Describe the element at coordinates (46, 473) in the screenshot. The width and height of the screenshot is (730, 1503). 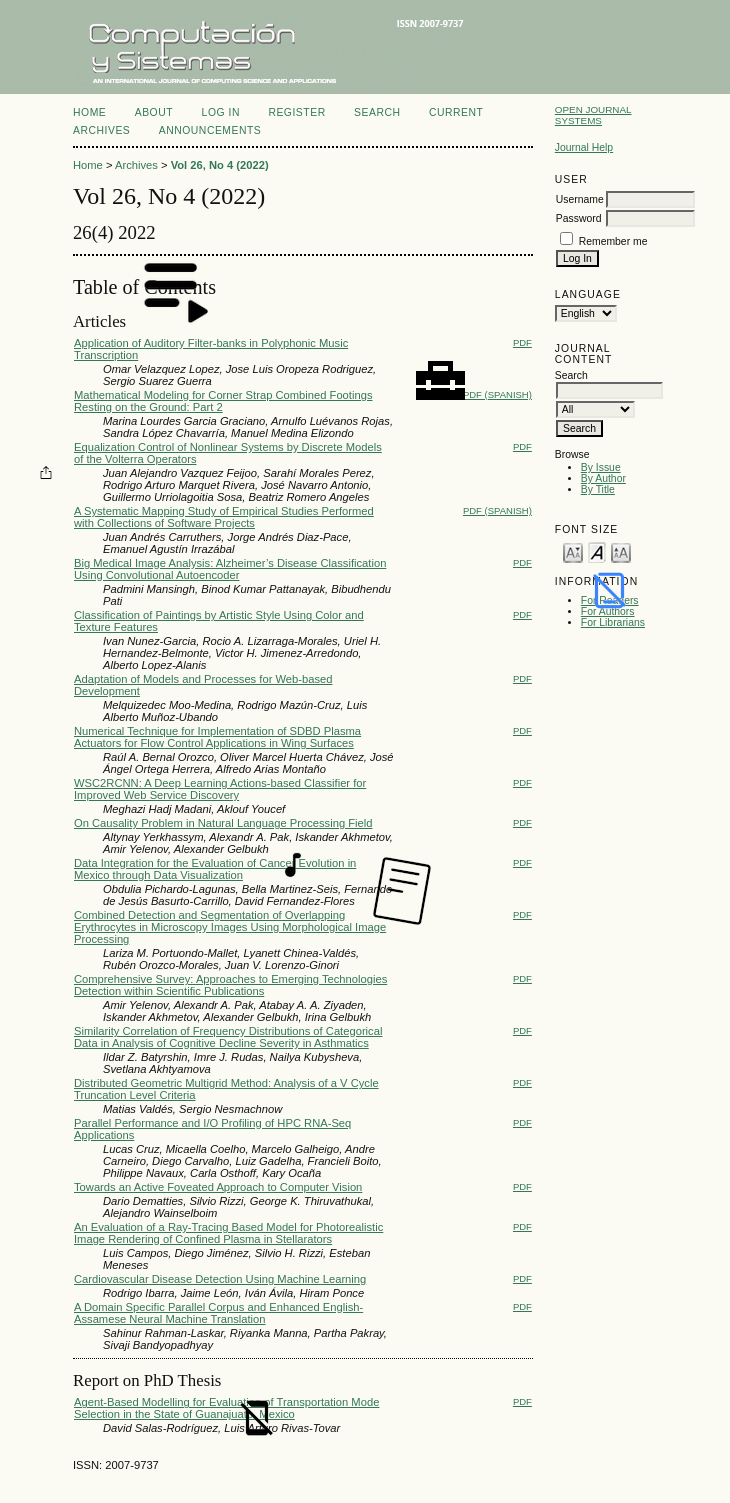
I see `export or share content to another app` at that location.